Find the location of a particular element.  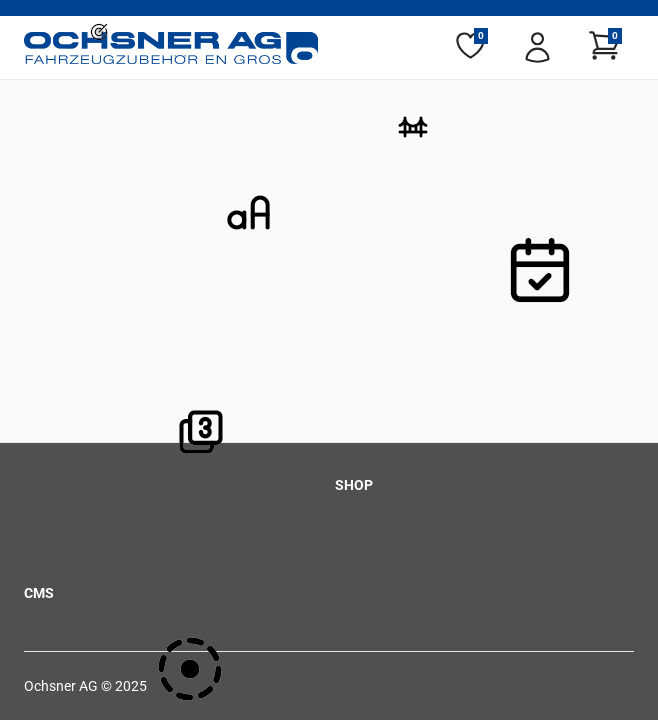

confirm or complete a scheduled event is located at coordinates (540, 270).